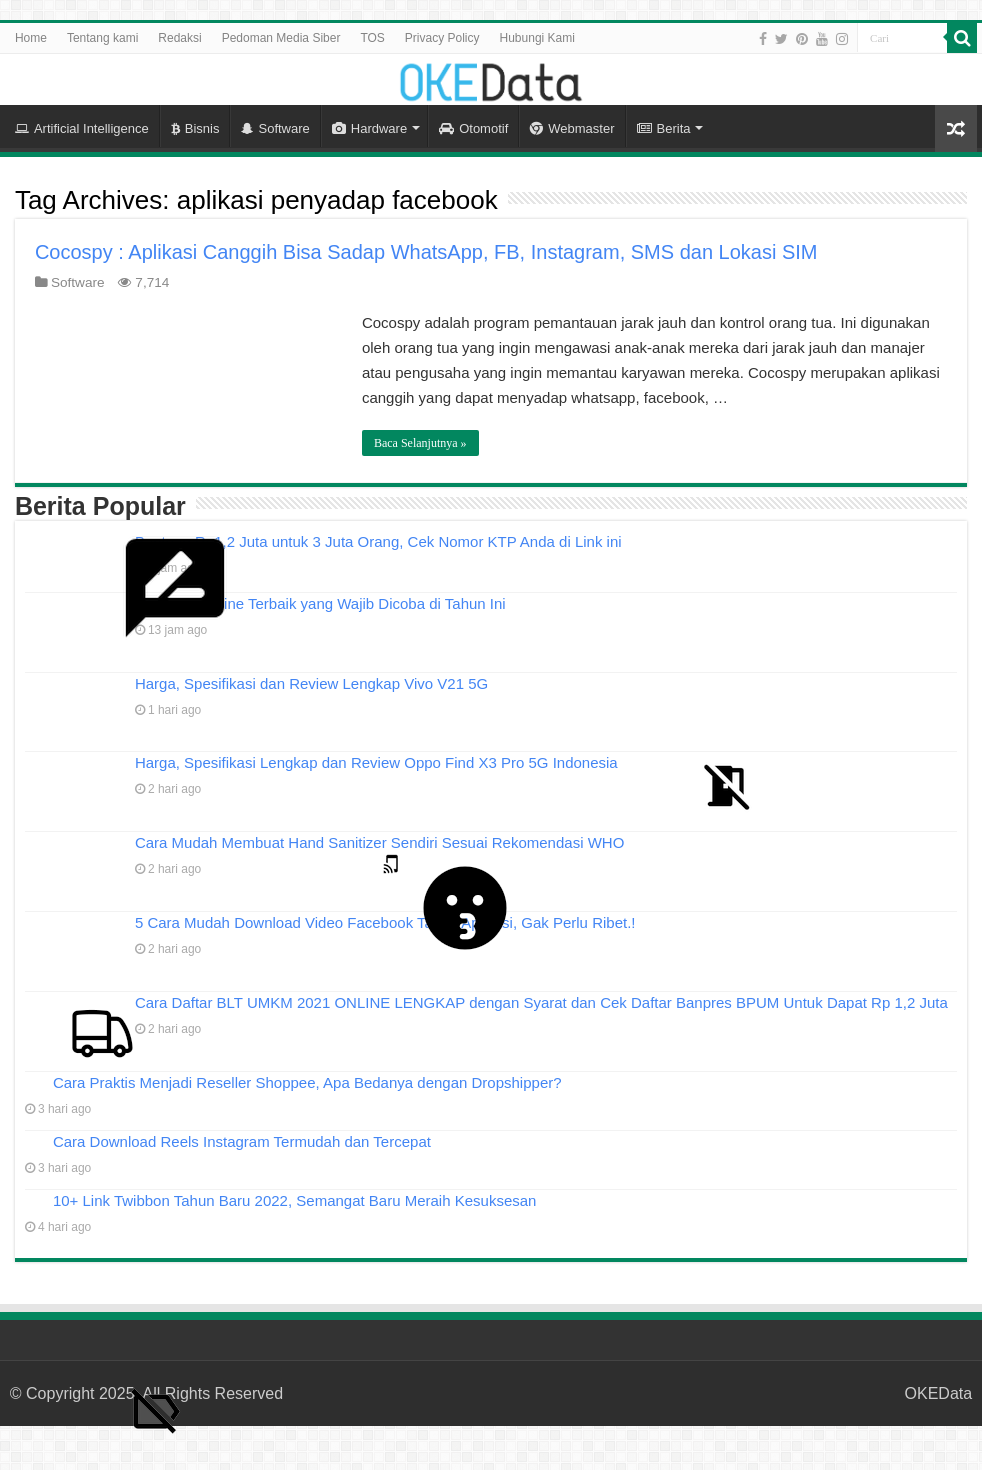  Describe the element at coordinates (155, 1411) in the screenshot. I see `remove a label or tag` at that location.